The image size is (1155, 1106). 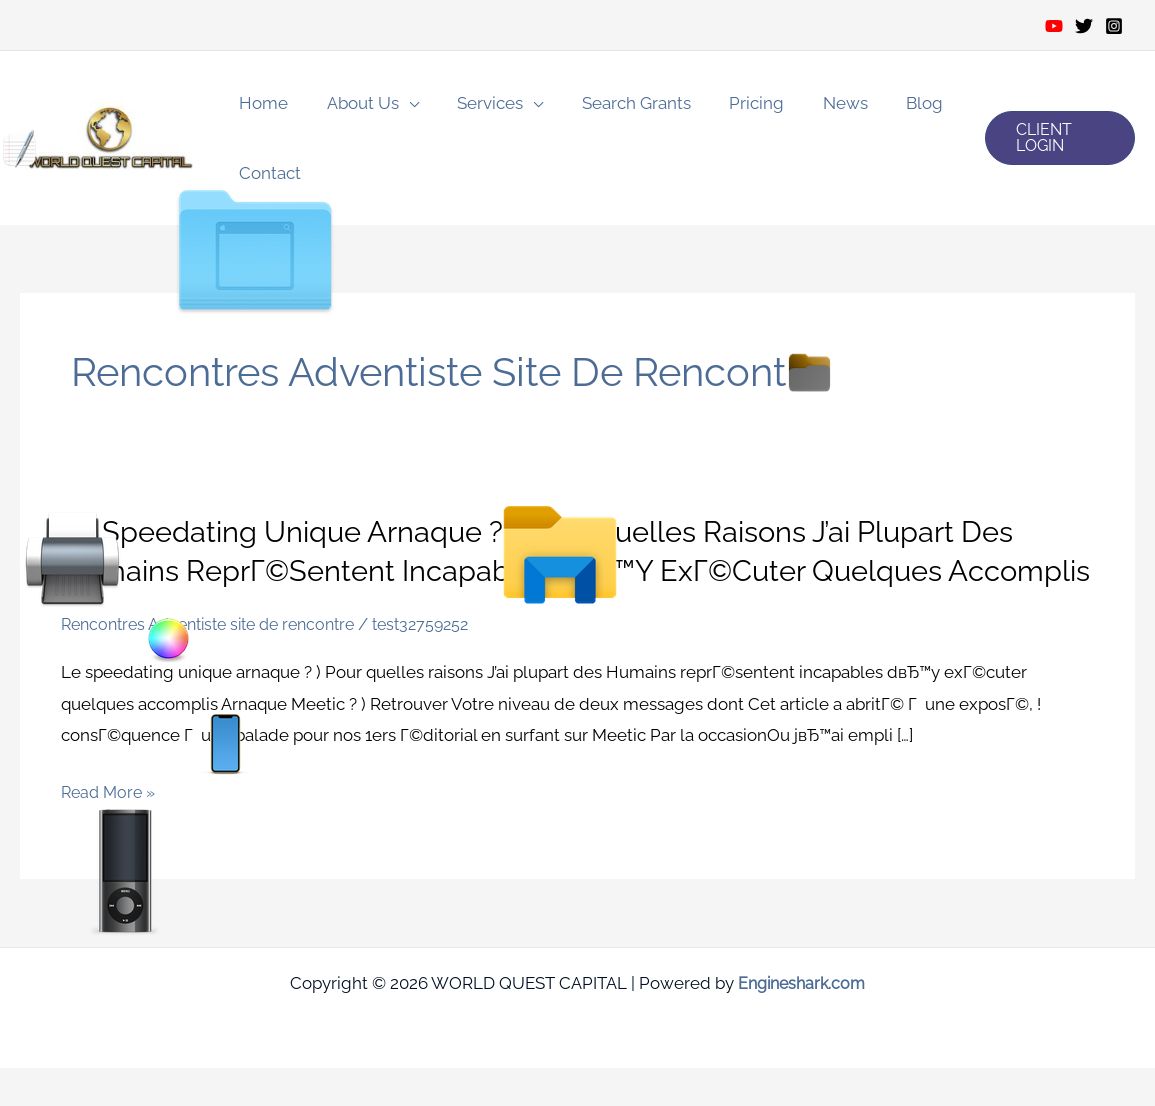 I want to click on manage connected iPod device, so click(x=124, y=872).